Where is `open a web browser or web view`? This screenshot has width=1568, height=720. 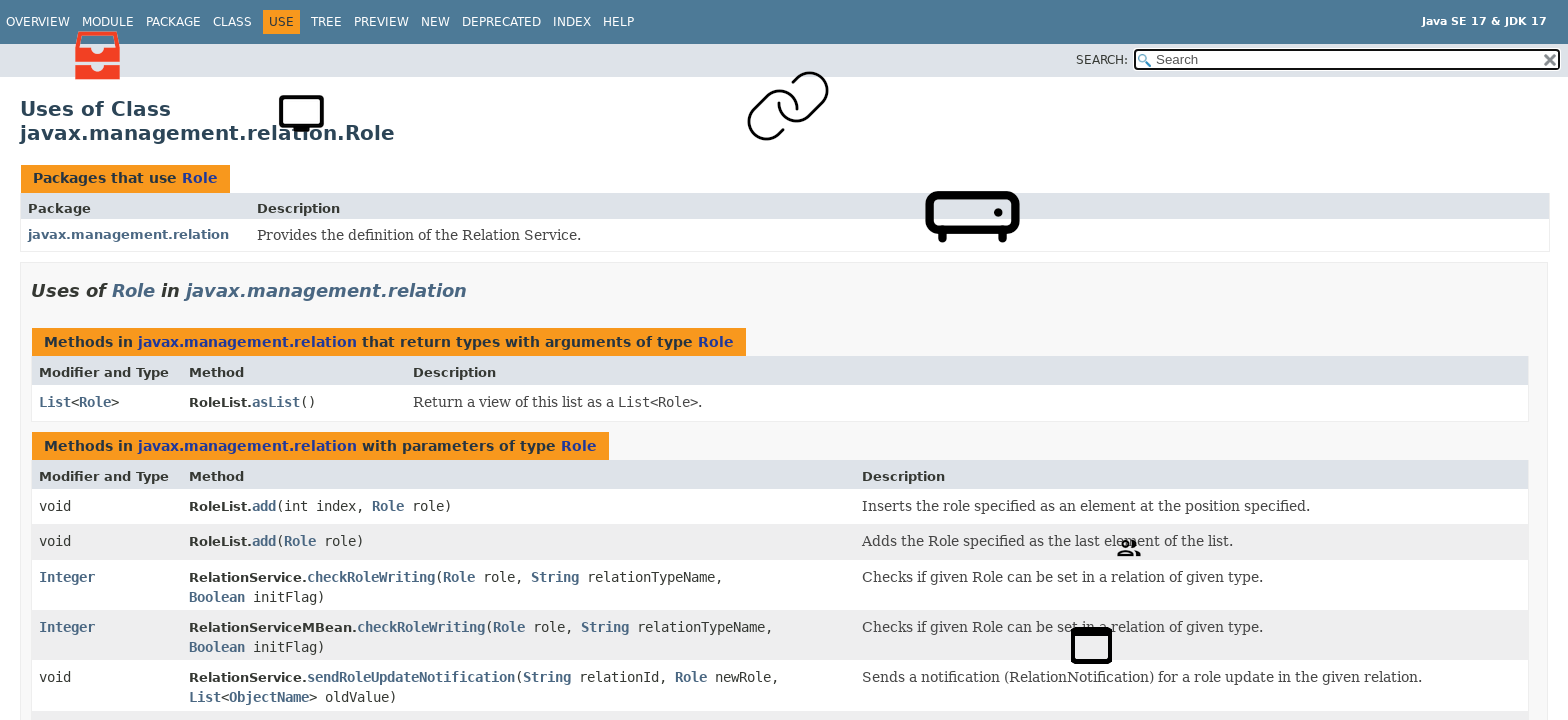 open a web browser or web view is located at coordinates (1091, 645).